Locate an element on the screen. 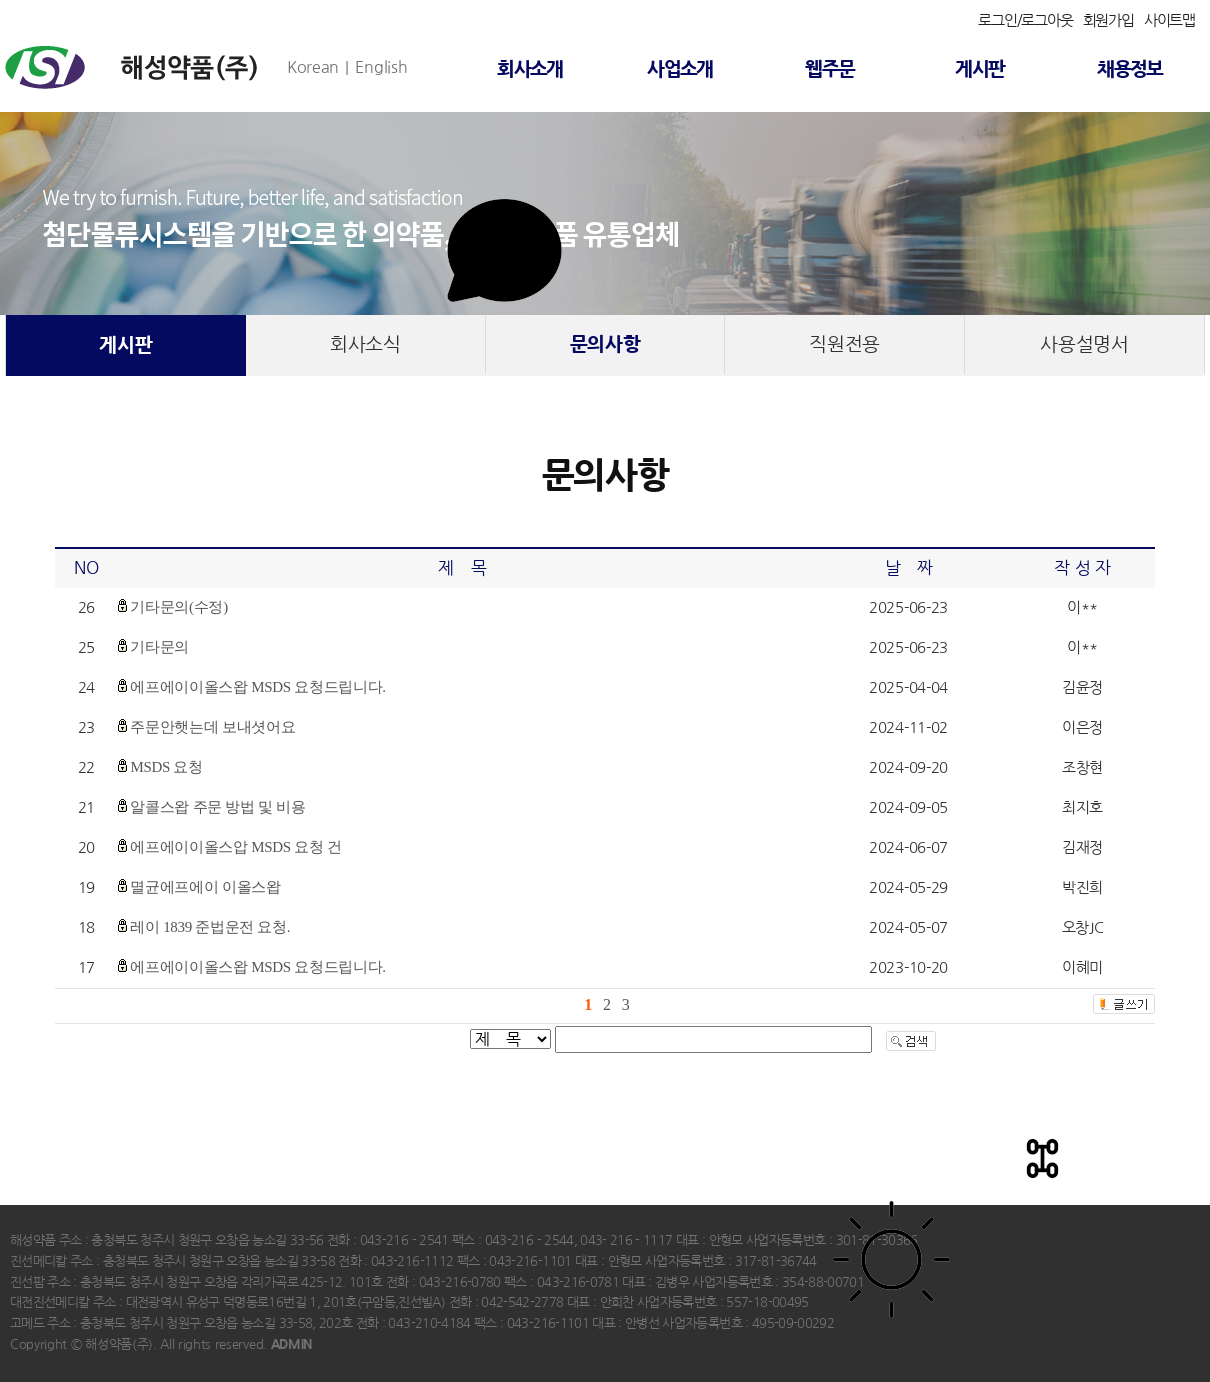 This screenshot has width=1210, height=1382. open messaging or chat is located at coordinates (504, 250).